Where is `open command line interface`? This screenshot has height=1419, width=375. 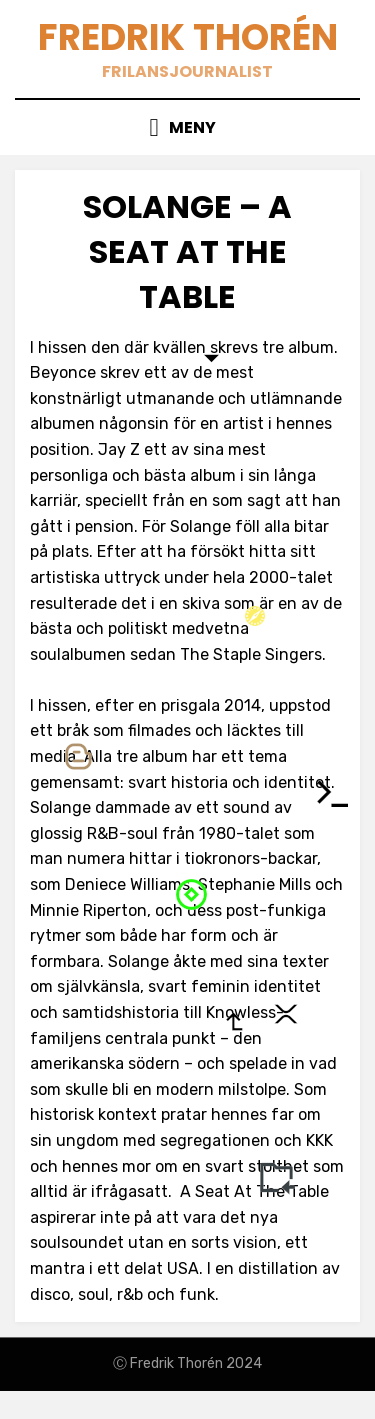
open command line interface is located at coordinates (333, 792).